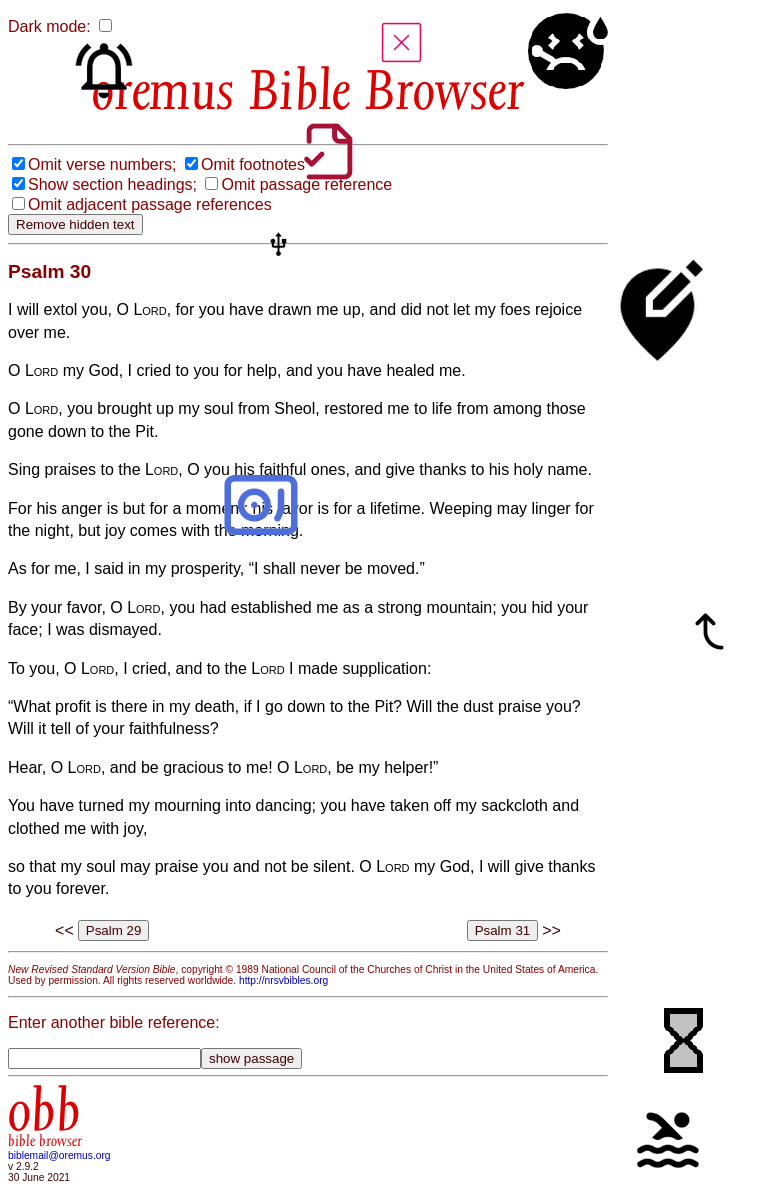 Image resolution: width=768 pixels, height=1193 pixels. Describe the element at coordinates (401, 42) in the screenshot. I see `close or dismiss a modal window` at that location.